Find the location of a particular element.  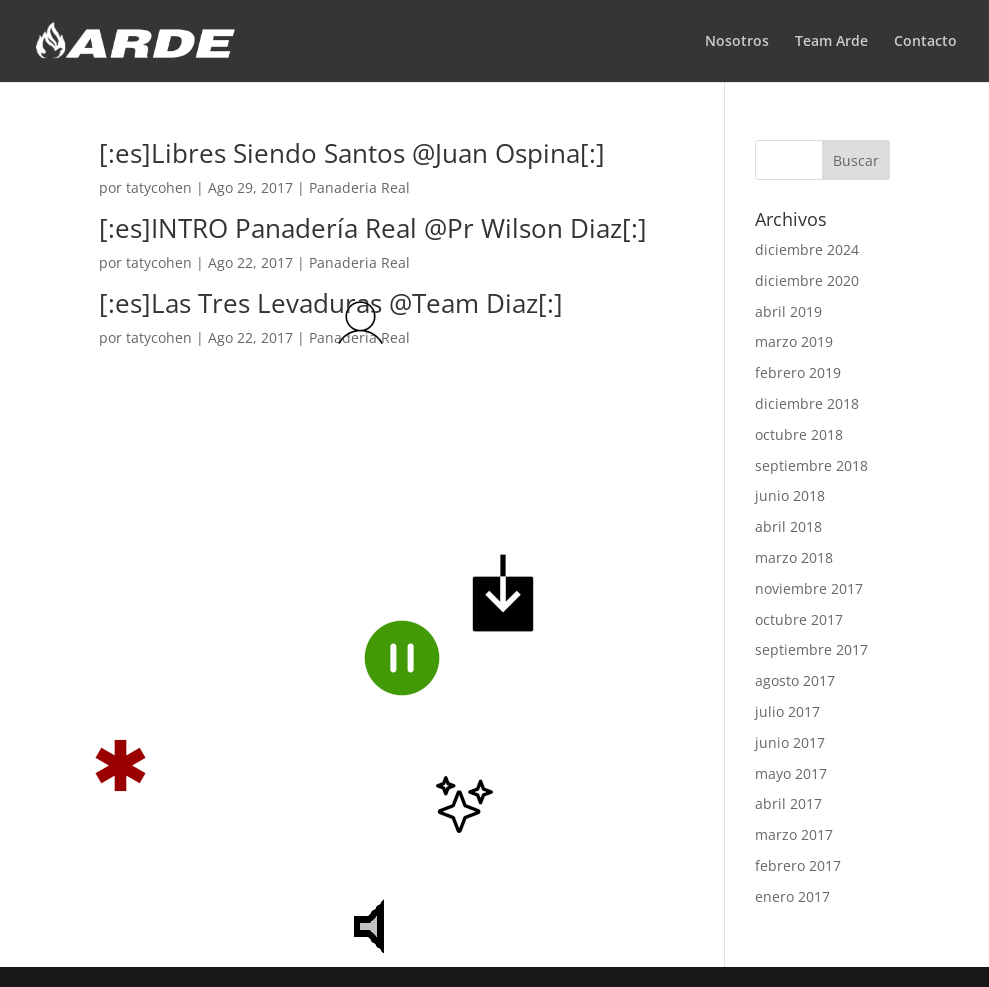

access medical or health-related features is located at coordinates (120, 765).